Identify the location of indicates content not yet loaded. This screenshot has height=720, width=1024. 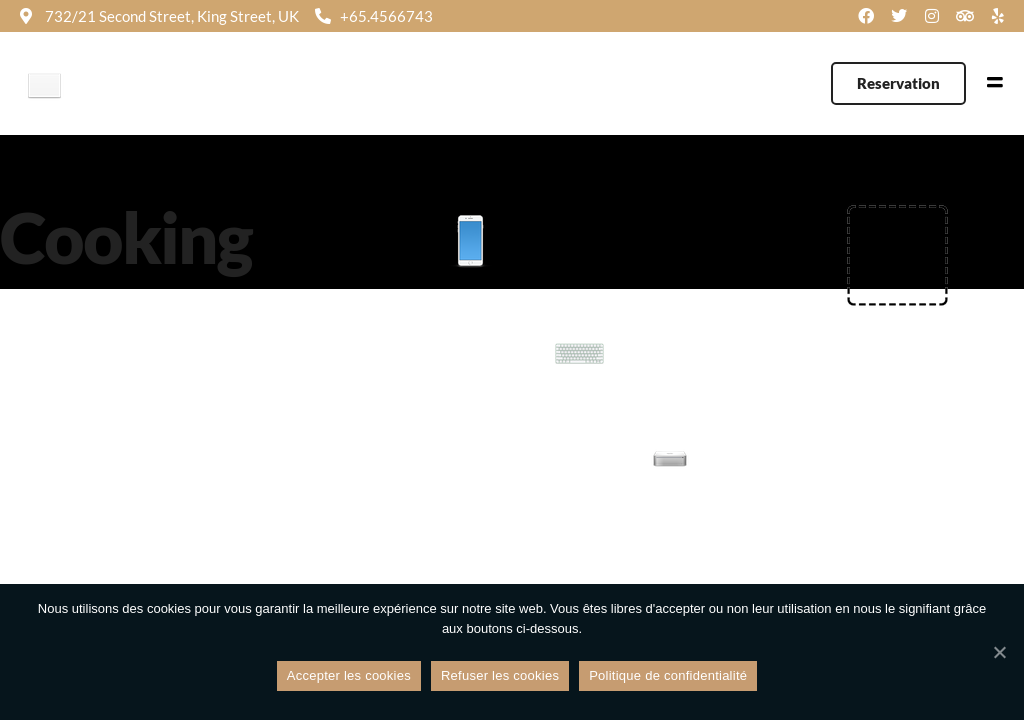
(897, 255).